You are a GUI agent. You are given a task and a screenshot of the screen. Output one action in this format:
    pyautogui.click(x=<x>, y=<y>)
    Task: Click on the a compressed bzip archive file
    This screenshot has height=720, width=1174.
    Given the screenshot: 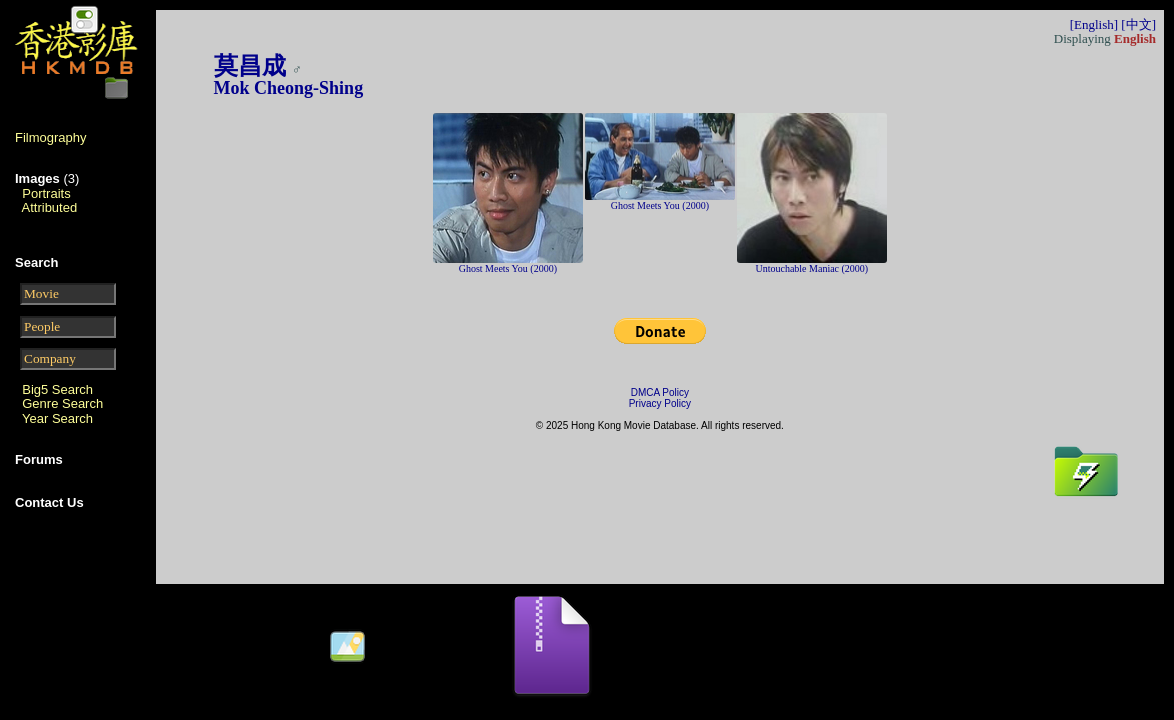 What is the action you would take?
    pyautogui.click(x=552, y=647)
    